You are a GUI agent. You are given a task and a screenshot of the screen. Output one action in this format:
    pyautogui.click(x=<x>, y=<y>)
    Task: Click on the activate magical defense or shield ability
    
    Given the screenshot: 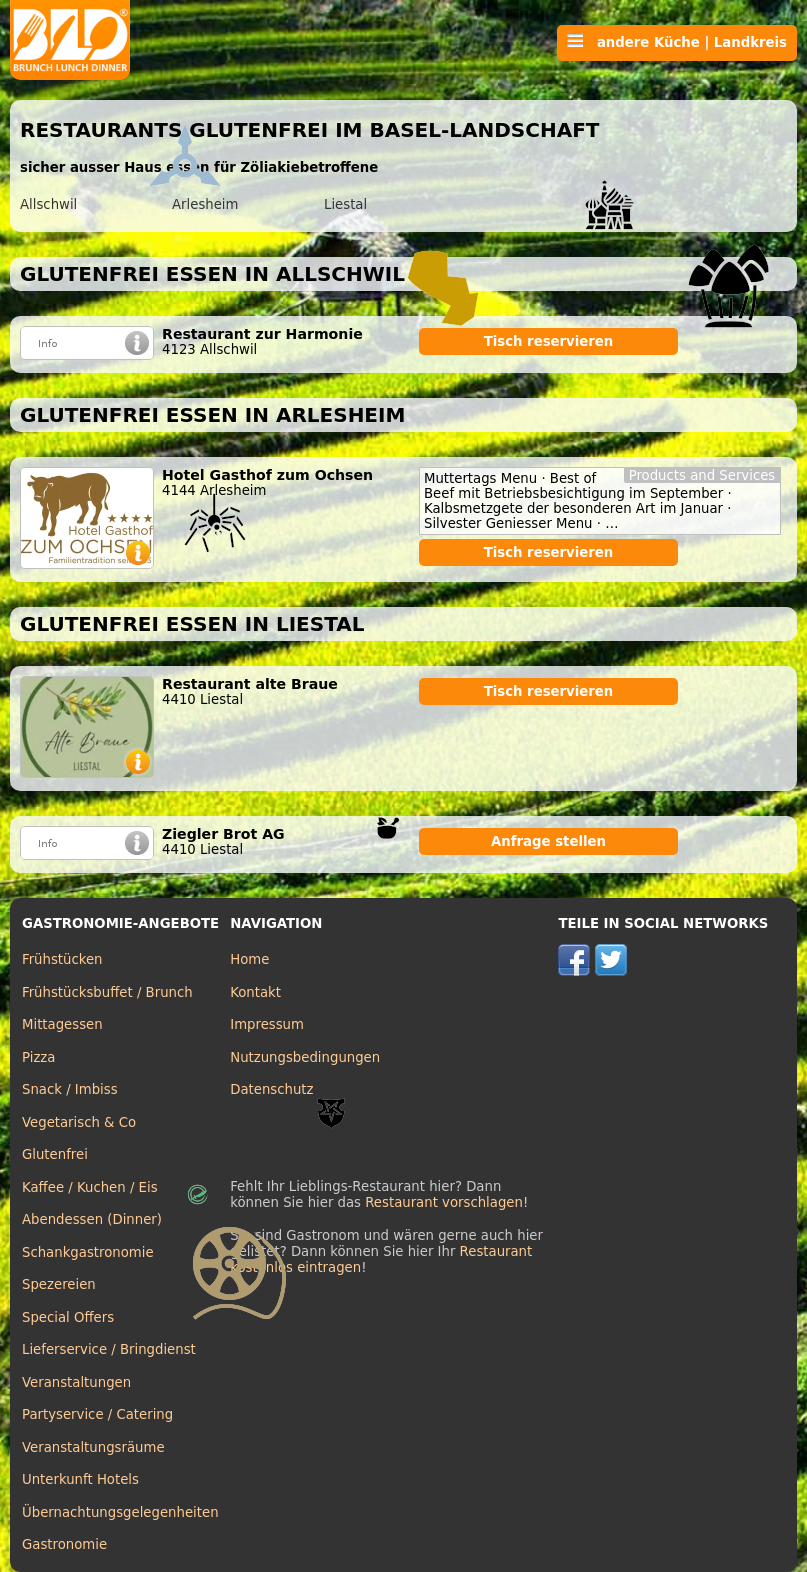 What is the action you would take?
    pyautogui.click(x=331, y=1114)
    